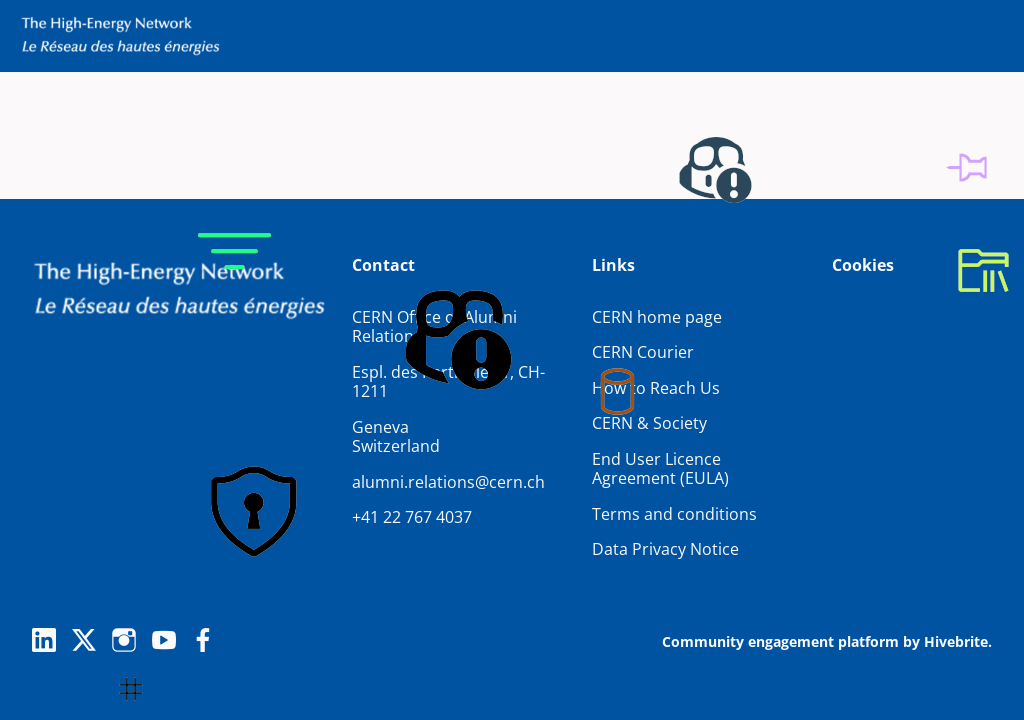 The width and height of the screenshot is (1024, 720). I want to click on open the library folder, so click(983, 270).